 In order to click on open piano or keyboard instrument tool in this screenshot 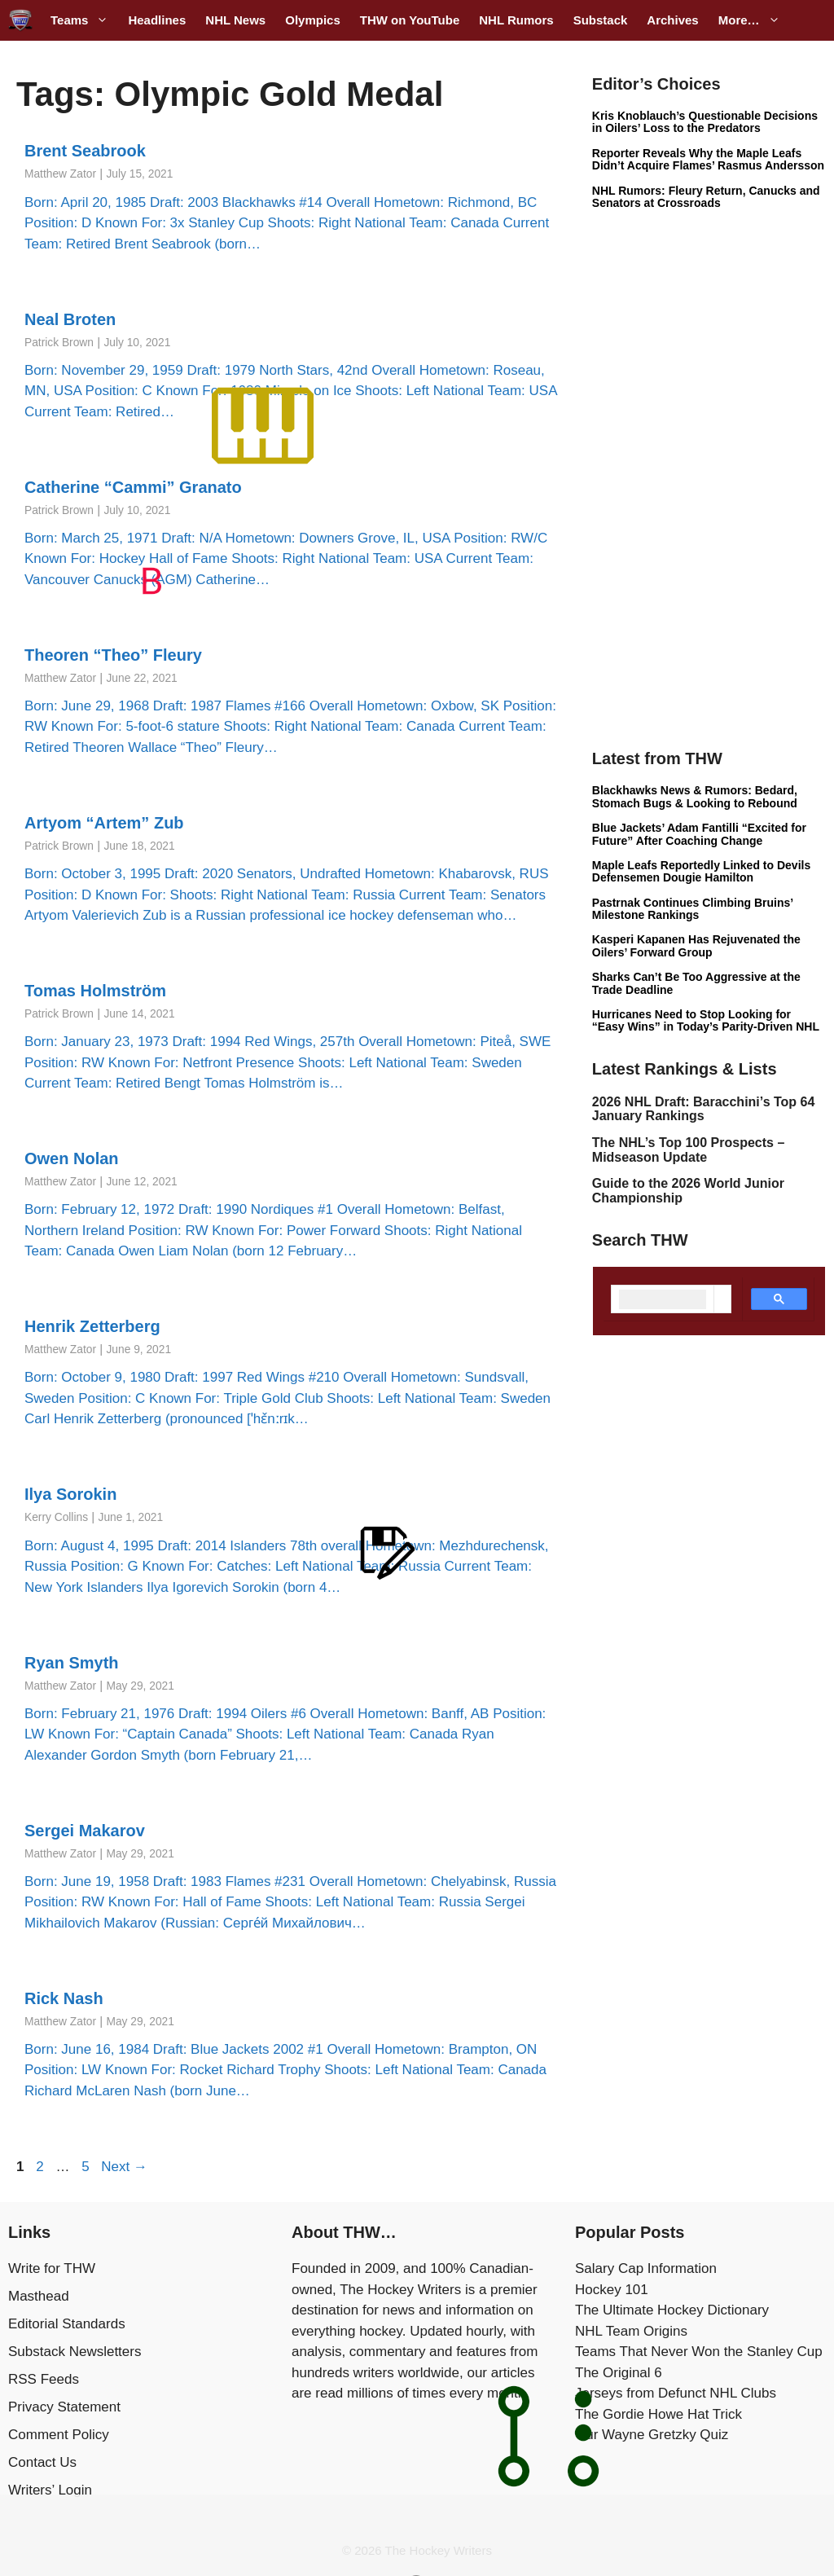, I will do `click(262, 425)`.